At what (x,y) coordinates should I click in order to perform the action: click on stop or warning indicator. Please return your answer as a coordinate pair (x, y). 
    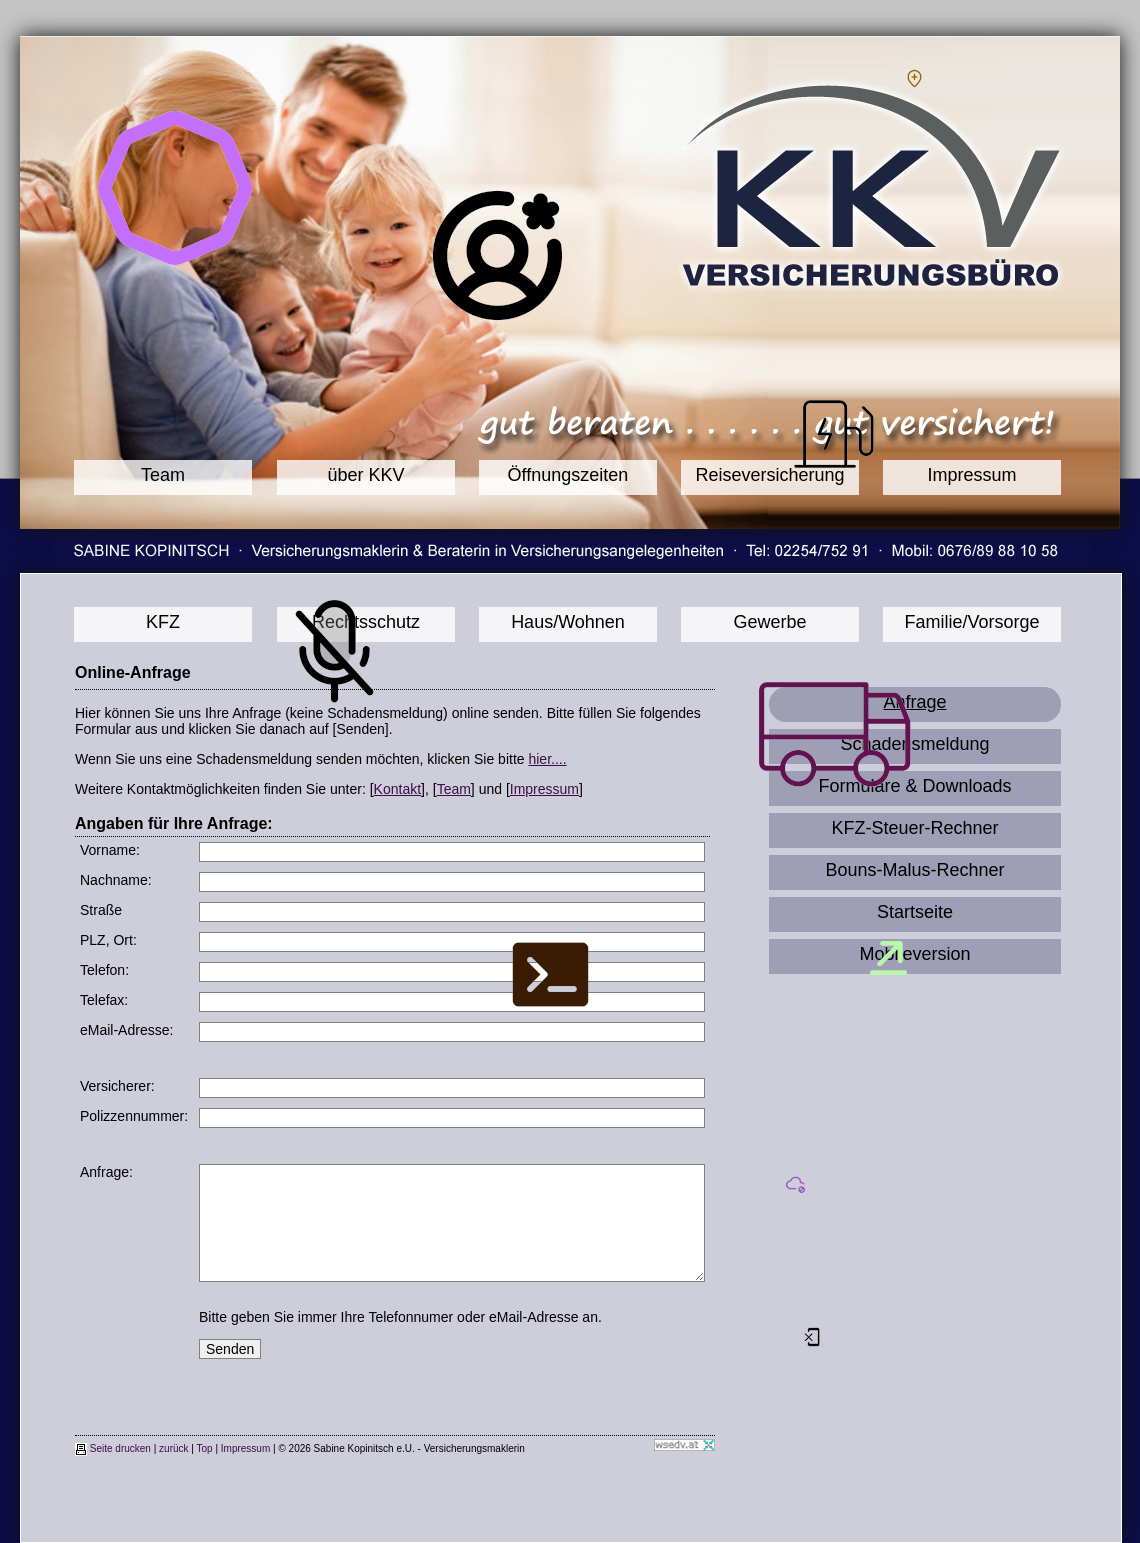
    Looking at the image, I should click on (175, 188).